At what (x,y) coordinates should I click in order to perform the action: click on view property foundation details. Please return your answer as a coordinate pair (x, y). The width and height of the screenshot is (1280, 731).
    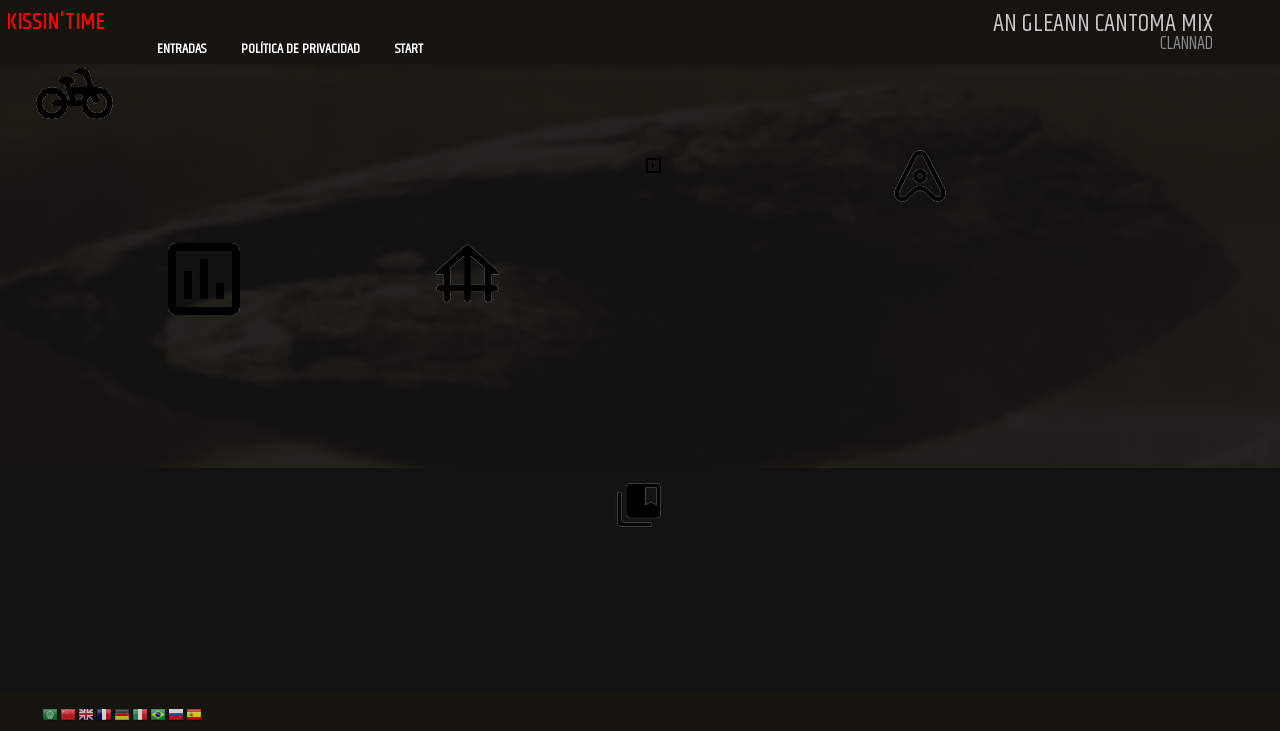
    Looking at the image, I should click on (467, 274).